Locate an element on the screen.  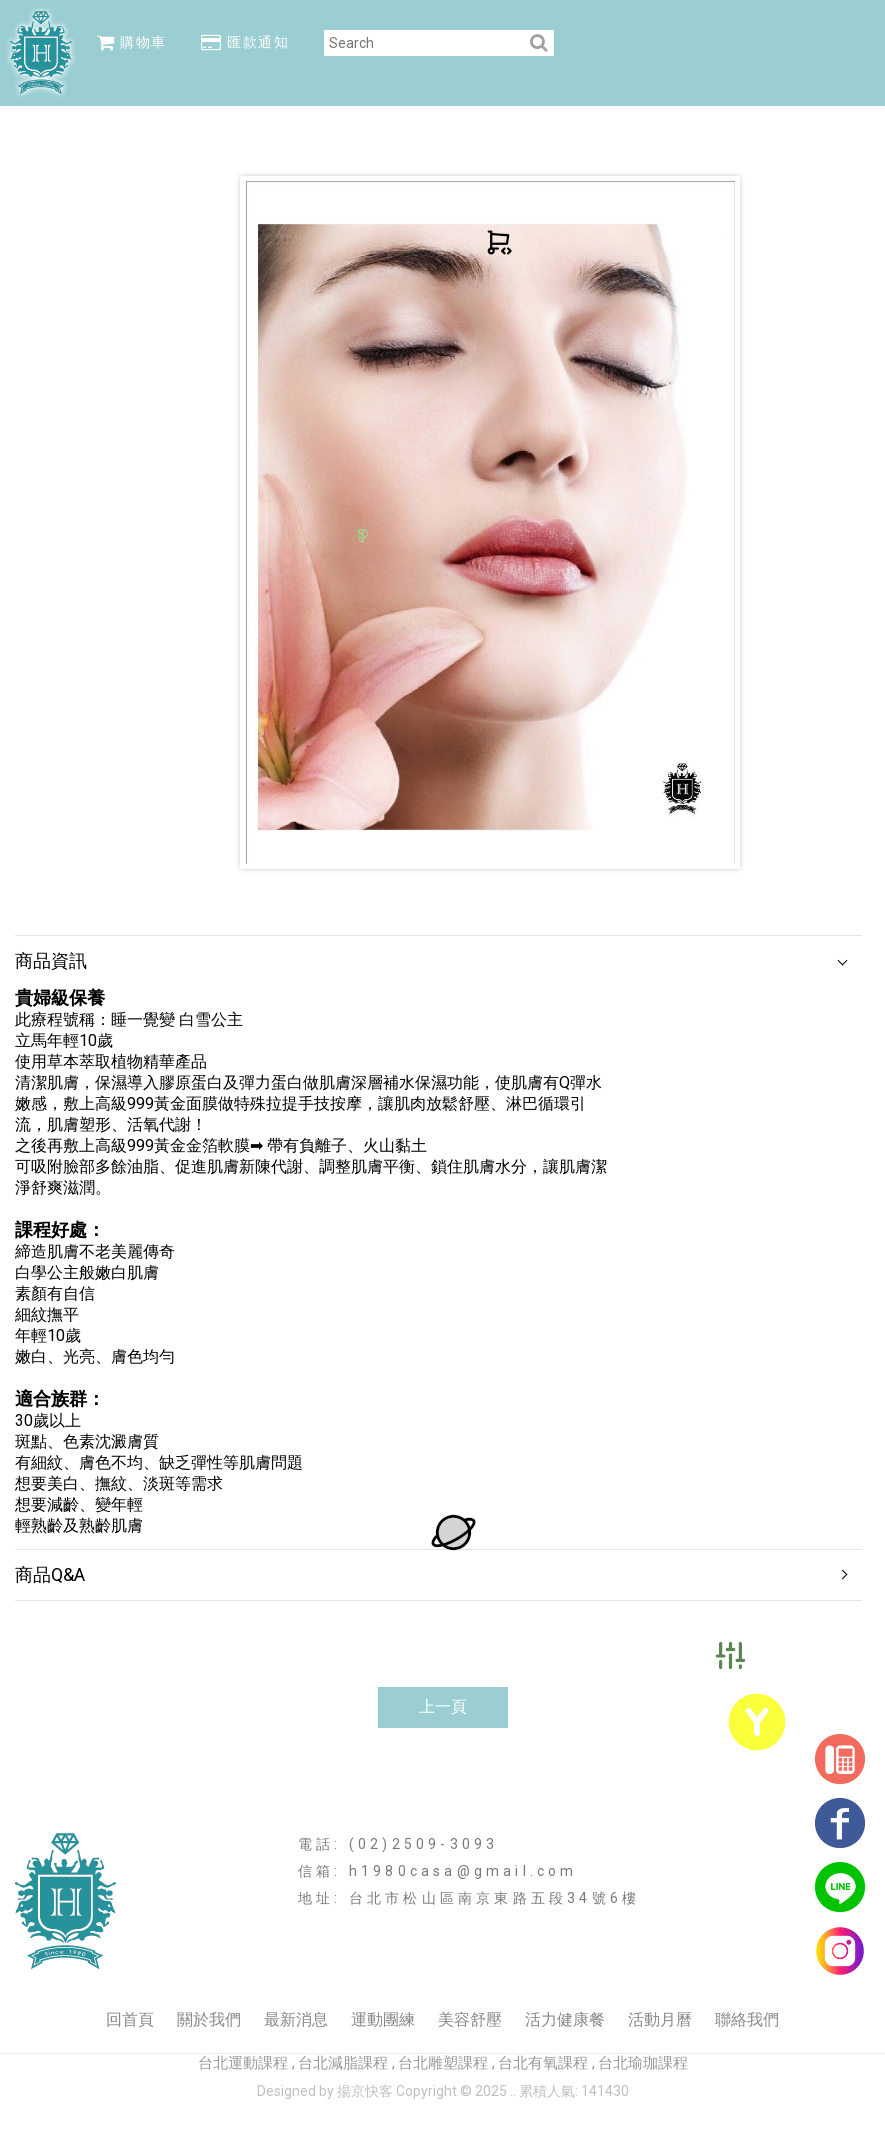
adjust settings or preferences is located at coordinates (730, 1655).